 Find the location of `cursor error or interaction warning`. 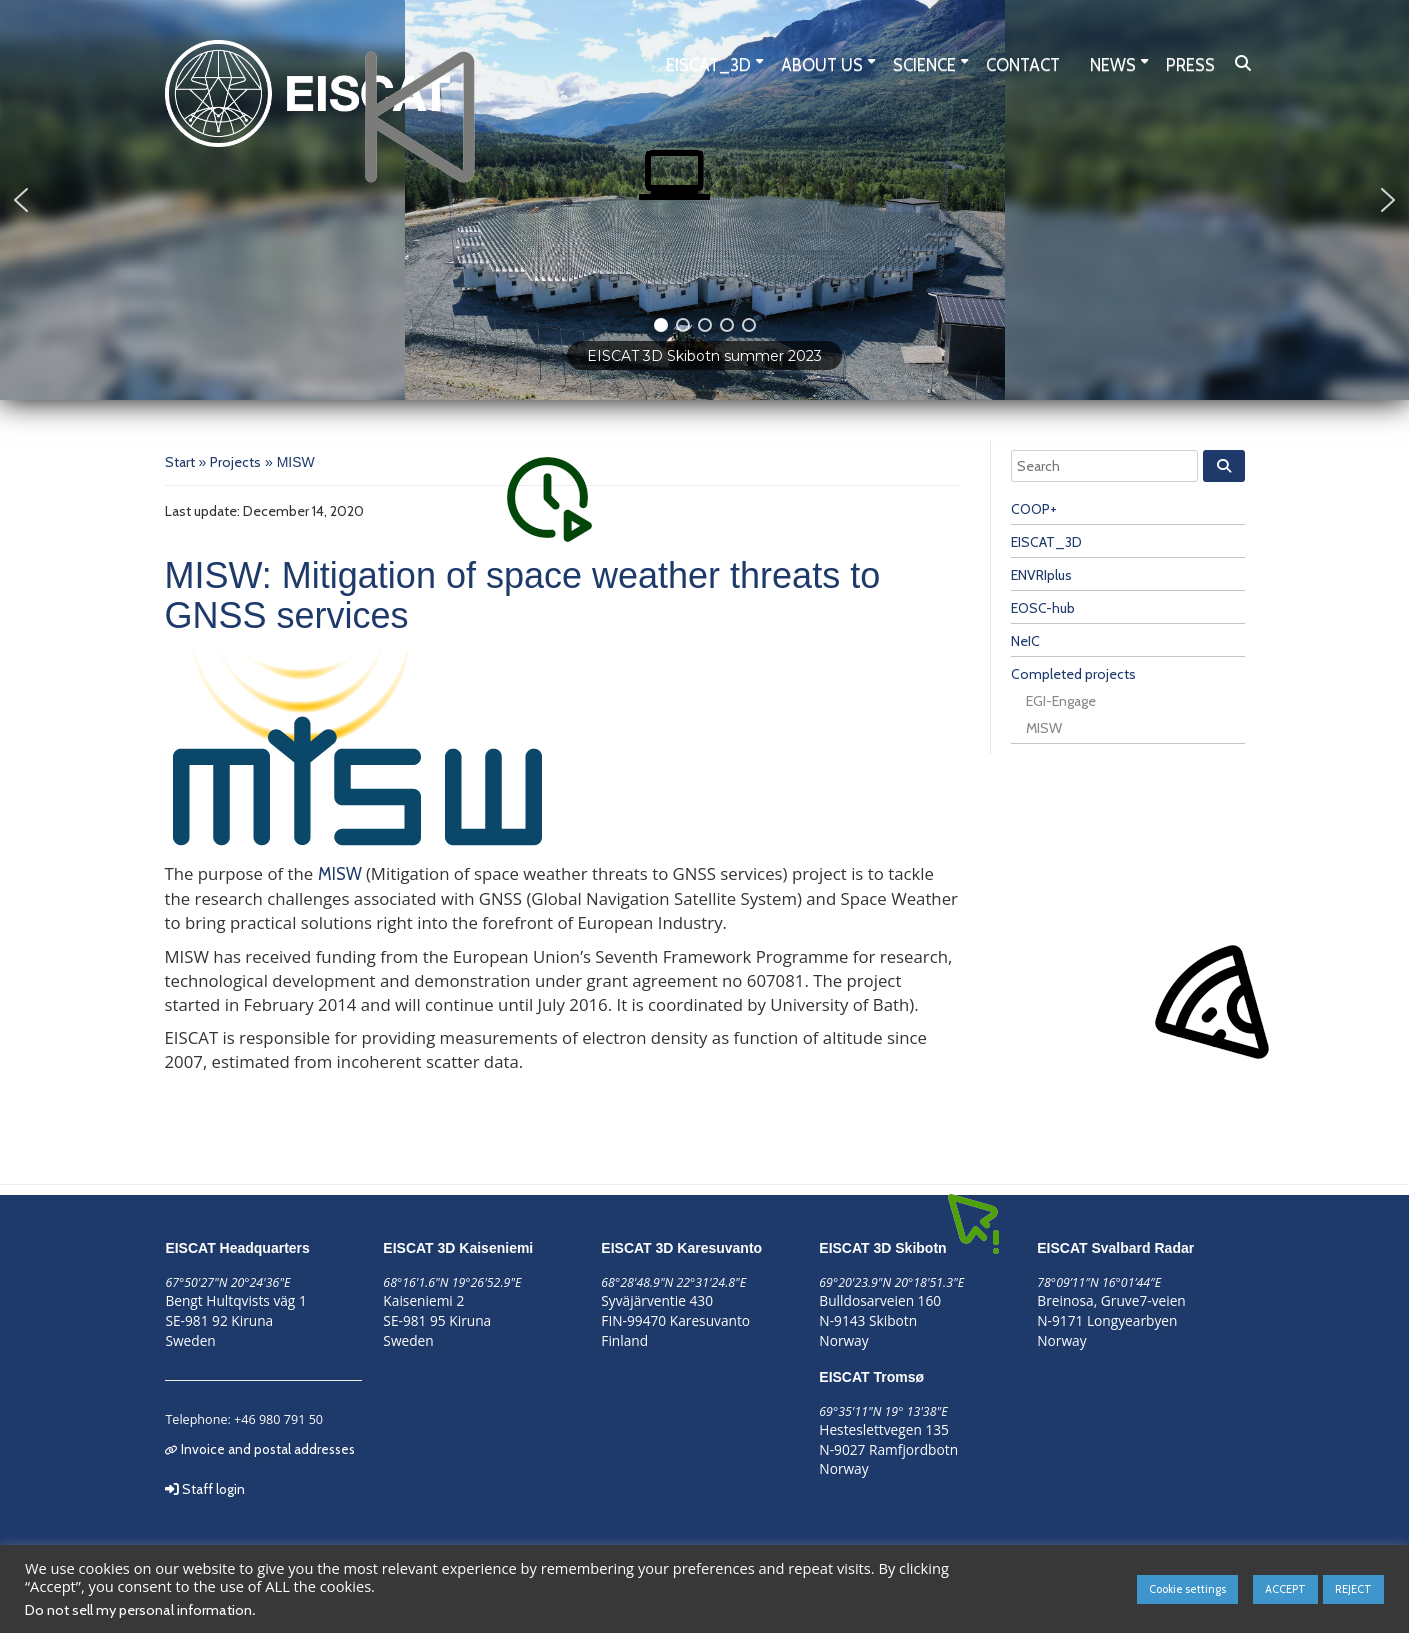

cursor error or interaction warning is located at coordinates (975, 1221).